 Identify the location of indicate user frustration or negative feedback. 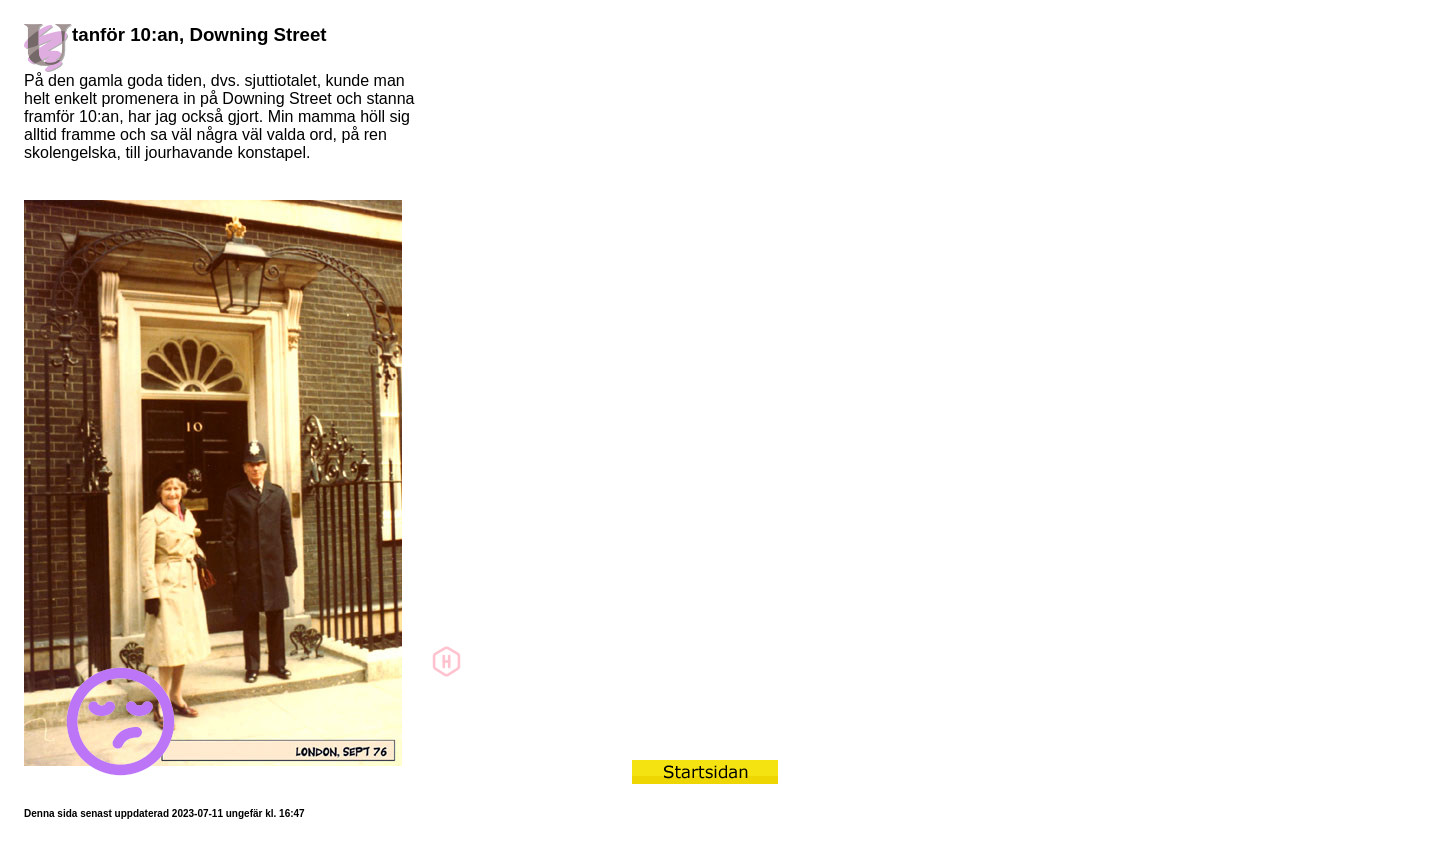
(120, 721).